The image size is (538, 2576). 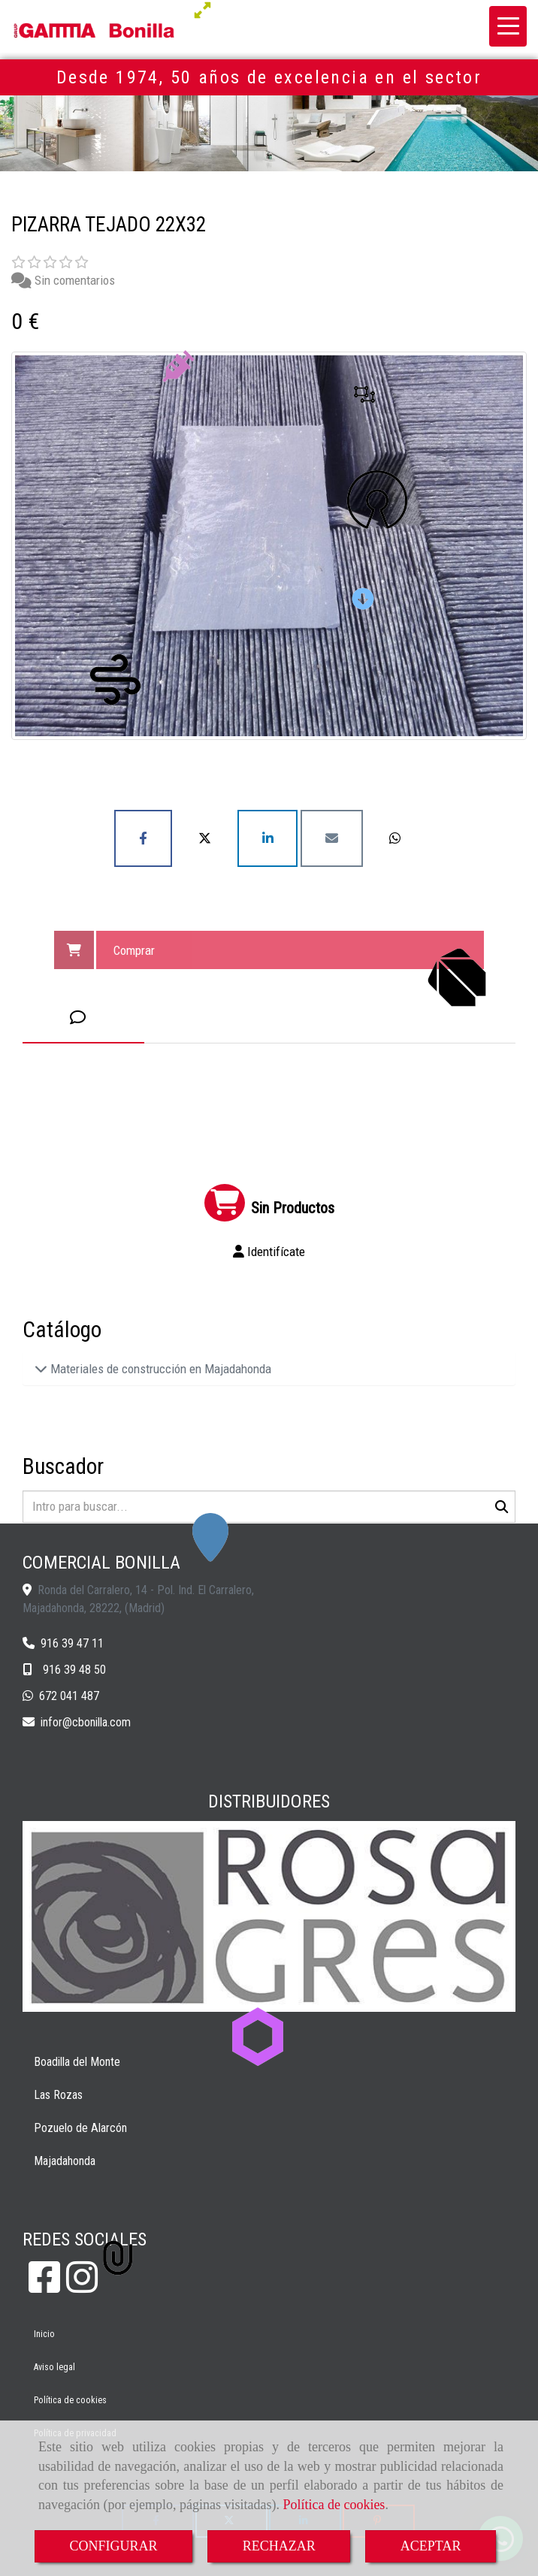 What do you see at coordinates (179, 366) in the screenshot?
I see `access medical or vaccination records` at bounding box center [179, 366].